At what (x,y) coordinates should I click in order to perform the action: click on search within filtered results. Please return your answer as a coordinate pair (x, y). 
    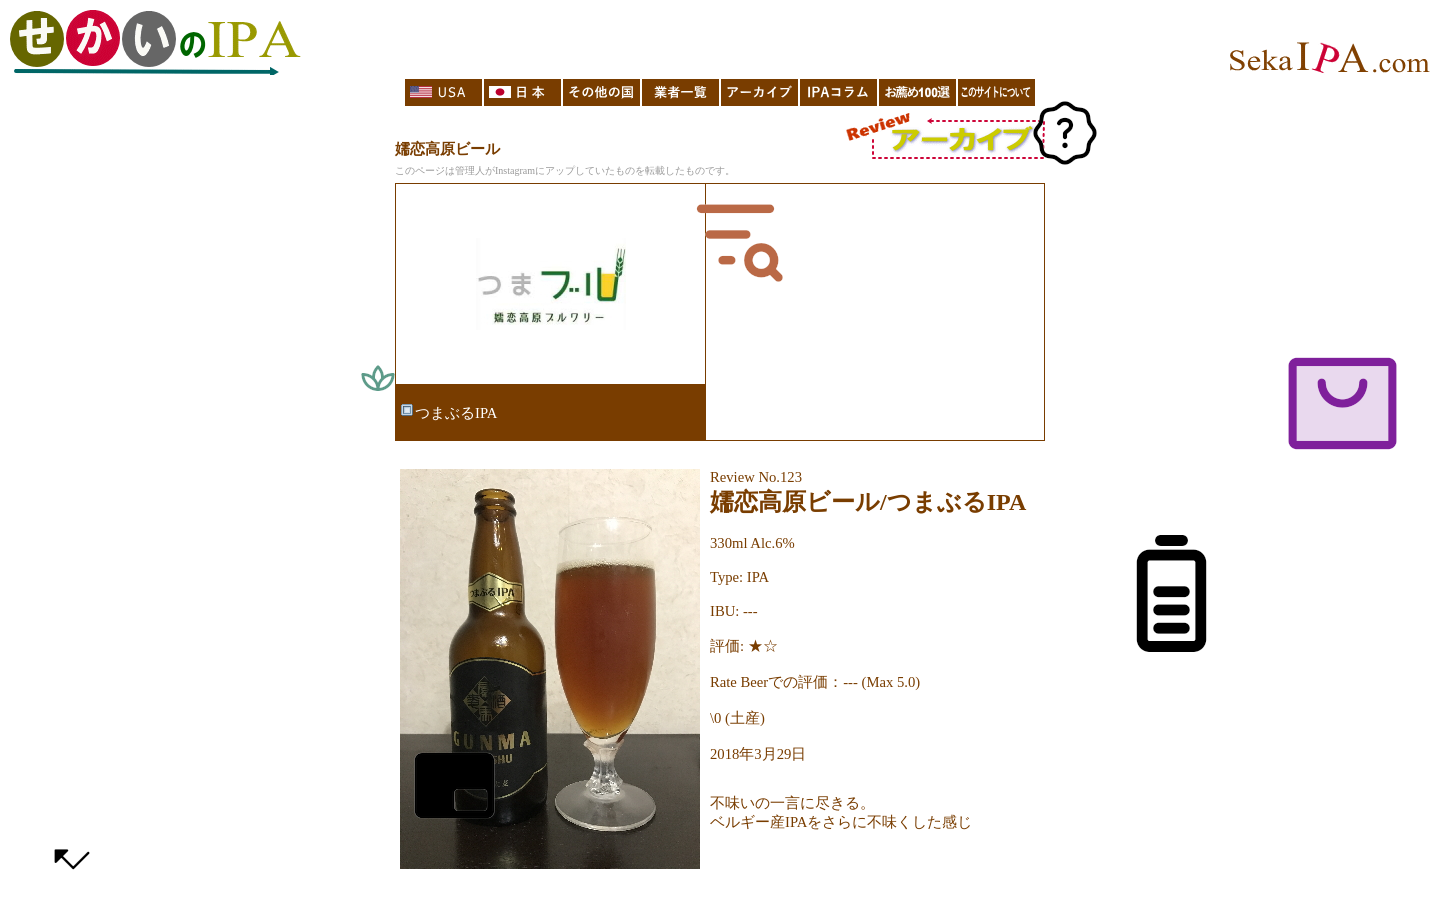
    Looking at the image, I should click on (735, 234).